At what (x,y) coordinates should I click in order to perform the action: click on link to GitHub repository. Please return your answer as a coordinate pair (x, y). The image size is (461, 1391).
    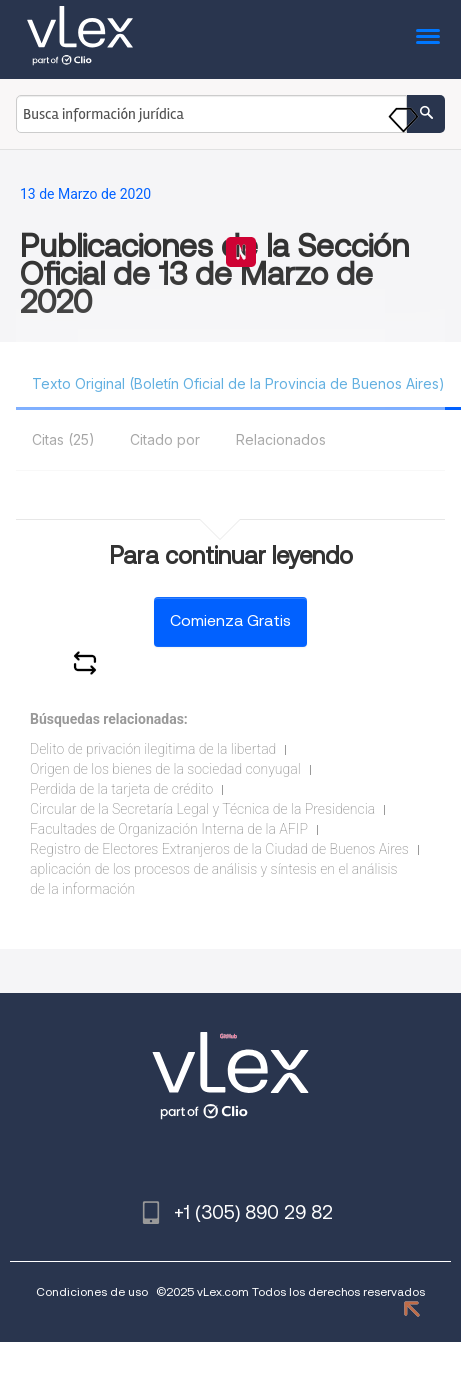
    Looking at the image, I should click on (228, 1036).